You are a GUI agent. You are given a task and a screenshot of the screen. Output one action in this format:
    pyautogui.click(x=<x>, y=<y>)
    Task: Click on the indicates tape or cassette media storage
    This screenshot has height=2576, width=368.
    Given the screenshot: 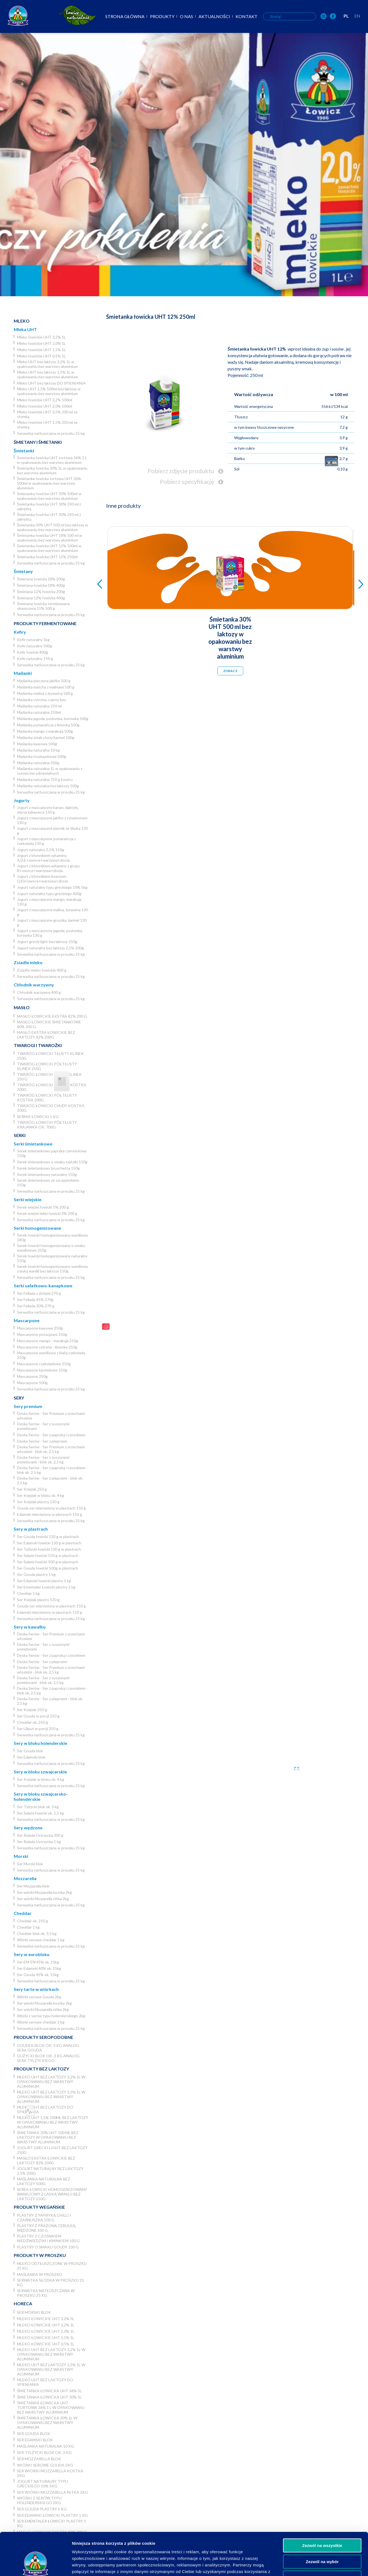 What is the action you would take?
    pyautogui.click(x=331, y=461)
    